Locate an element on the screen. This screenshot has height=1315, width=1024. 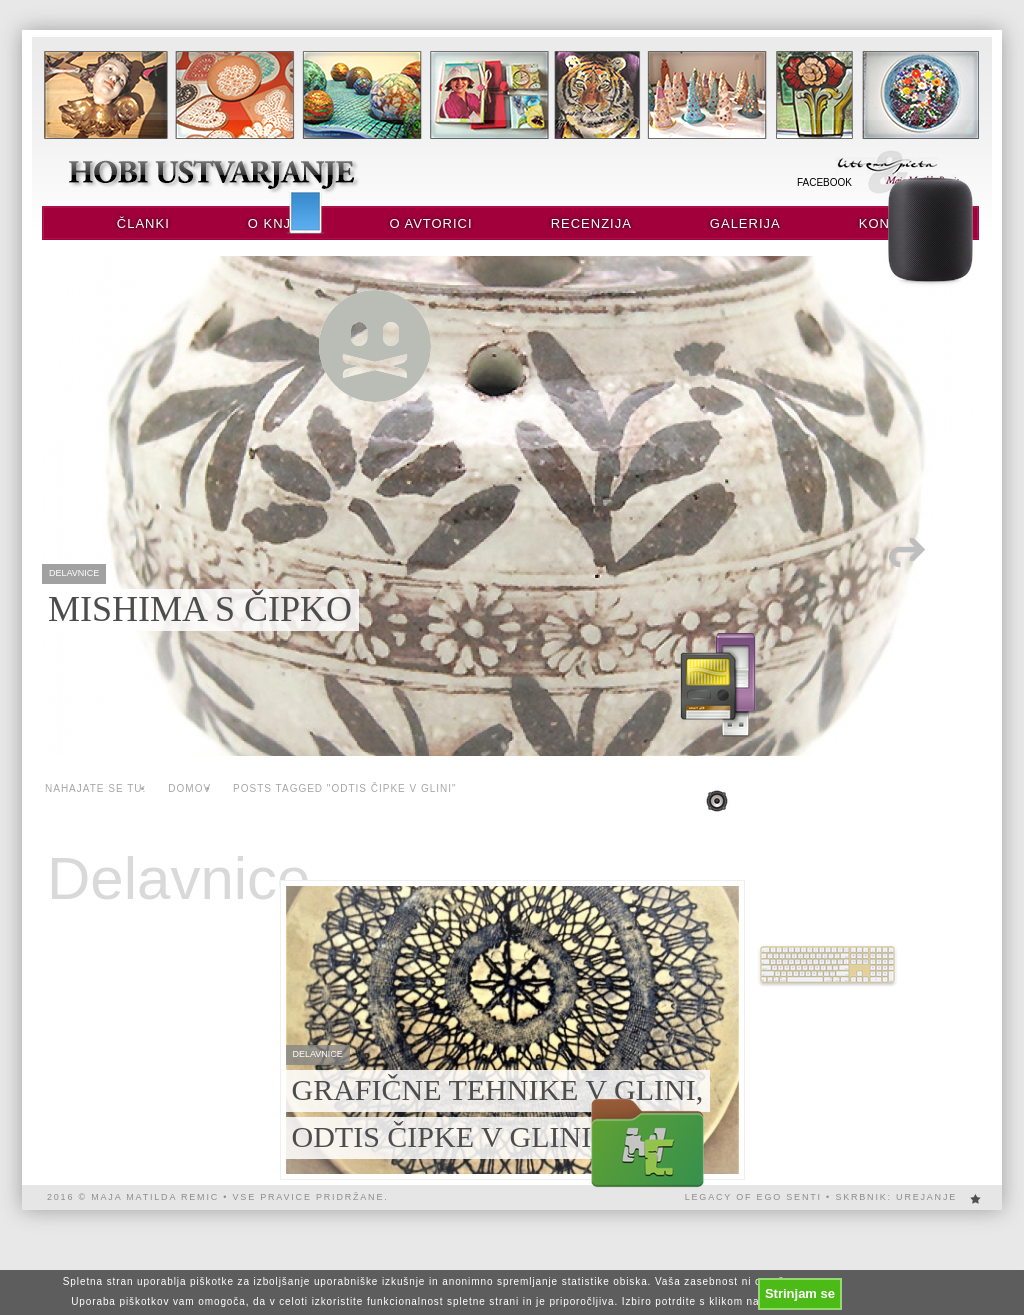
adjust speaker or audio output settings is located at coordinates (717, 801).